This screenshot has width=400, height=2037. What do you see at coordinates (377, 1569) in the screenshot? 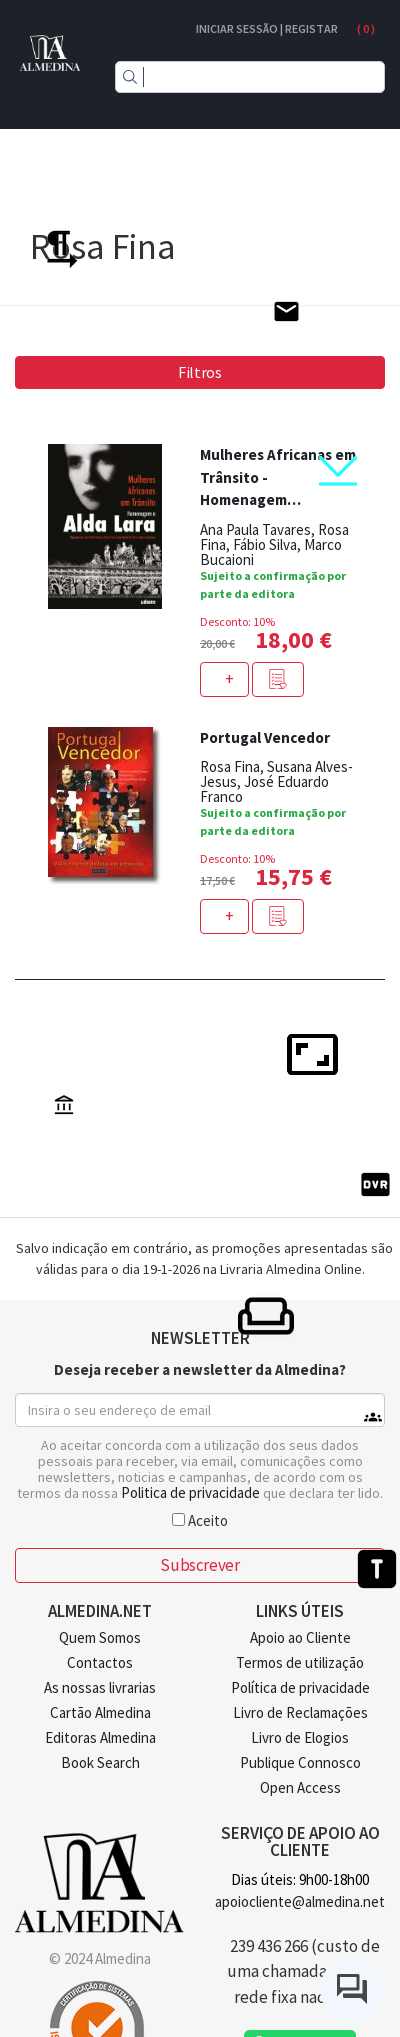
I see `text formatting or typography tool` at bounding box center [377, 1569].